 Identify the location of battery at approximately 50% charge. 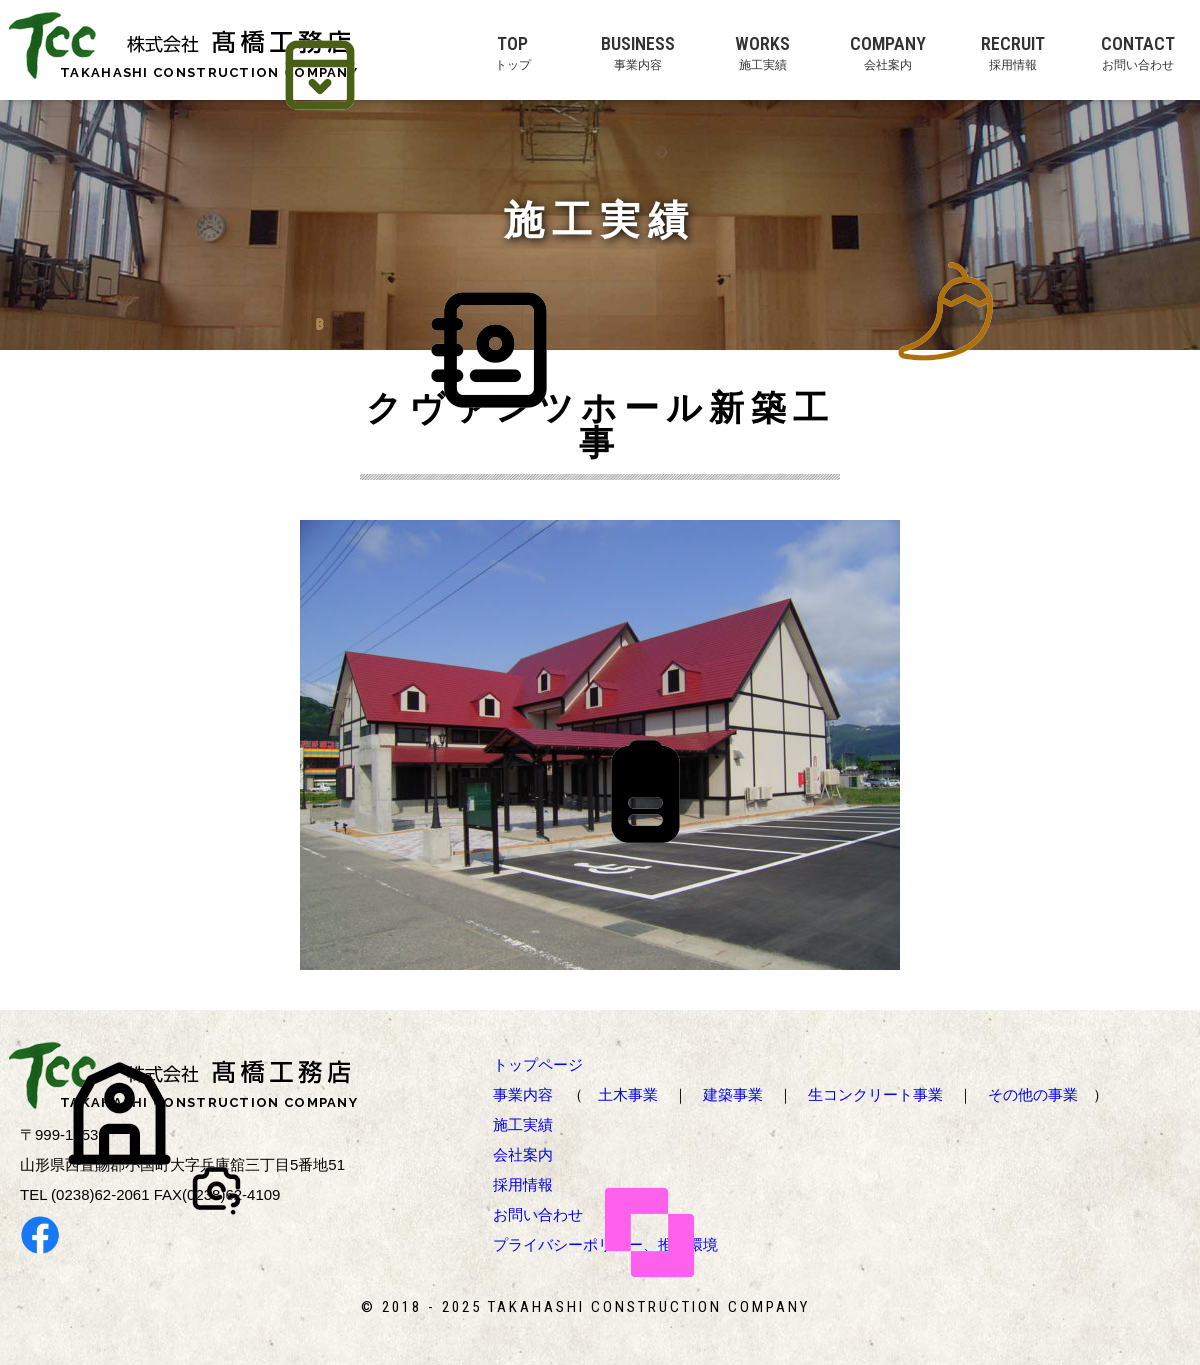
(645, 791).